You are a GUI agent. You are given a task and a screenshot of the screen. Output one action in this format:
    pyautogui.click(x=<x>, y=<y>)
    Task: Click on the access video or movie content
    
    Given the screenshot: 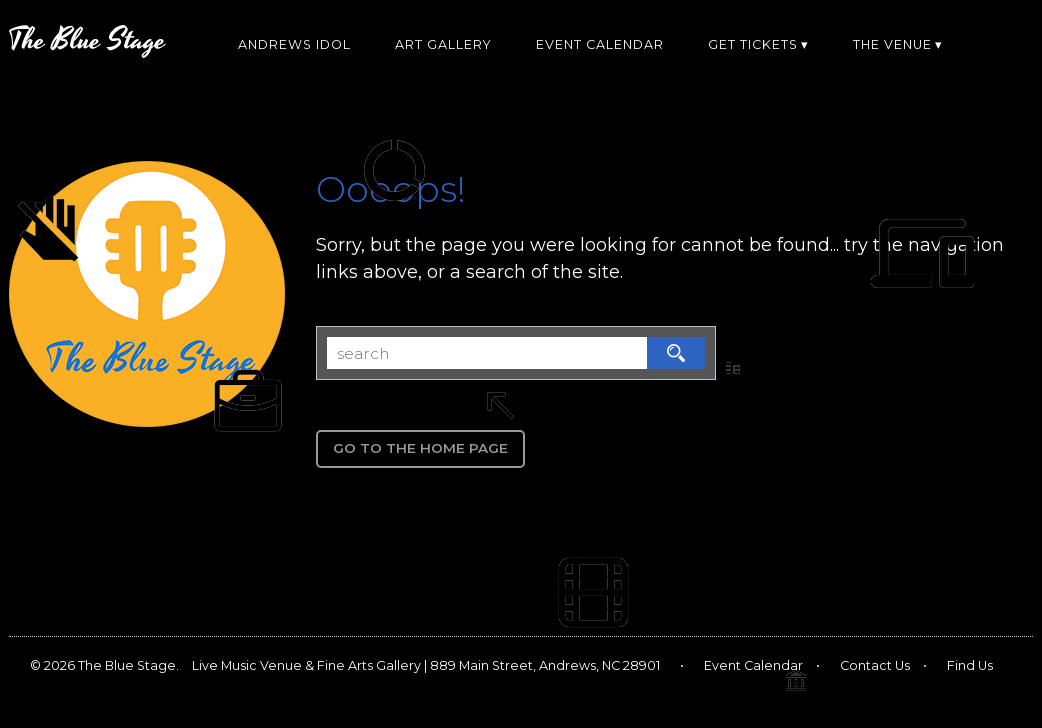 What is the action you would take?
    pyautogui.click(x=593, y=592)
    